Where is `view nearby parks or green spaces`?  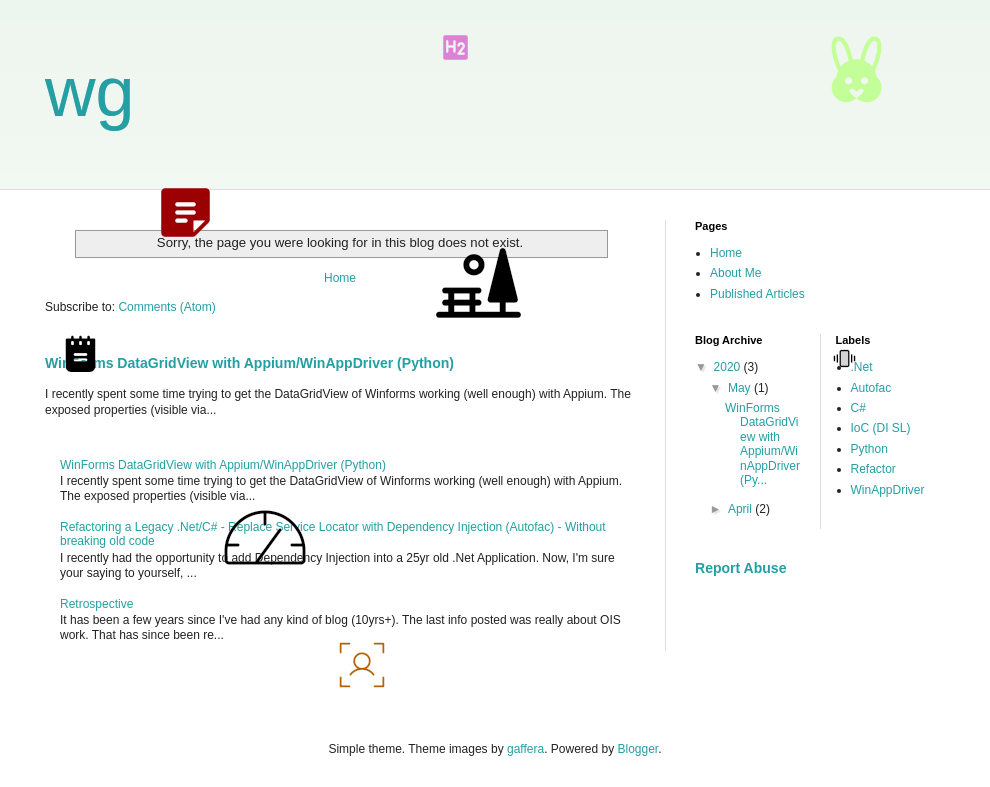 view nearby parks or green spaces is located at coordinates (478, 287).